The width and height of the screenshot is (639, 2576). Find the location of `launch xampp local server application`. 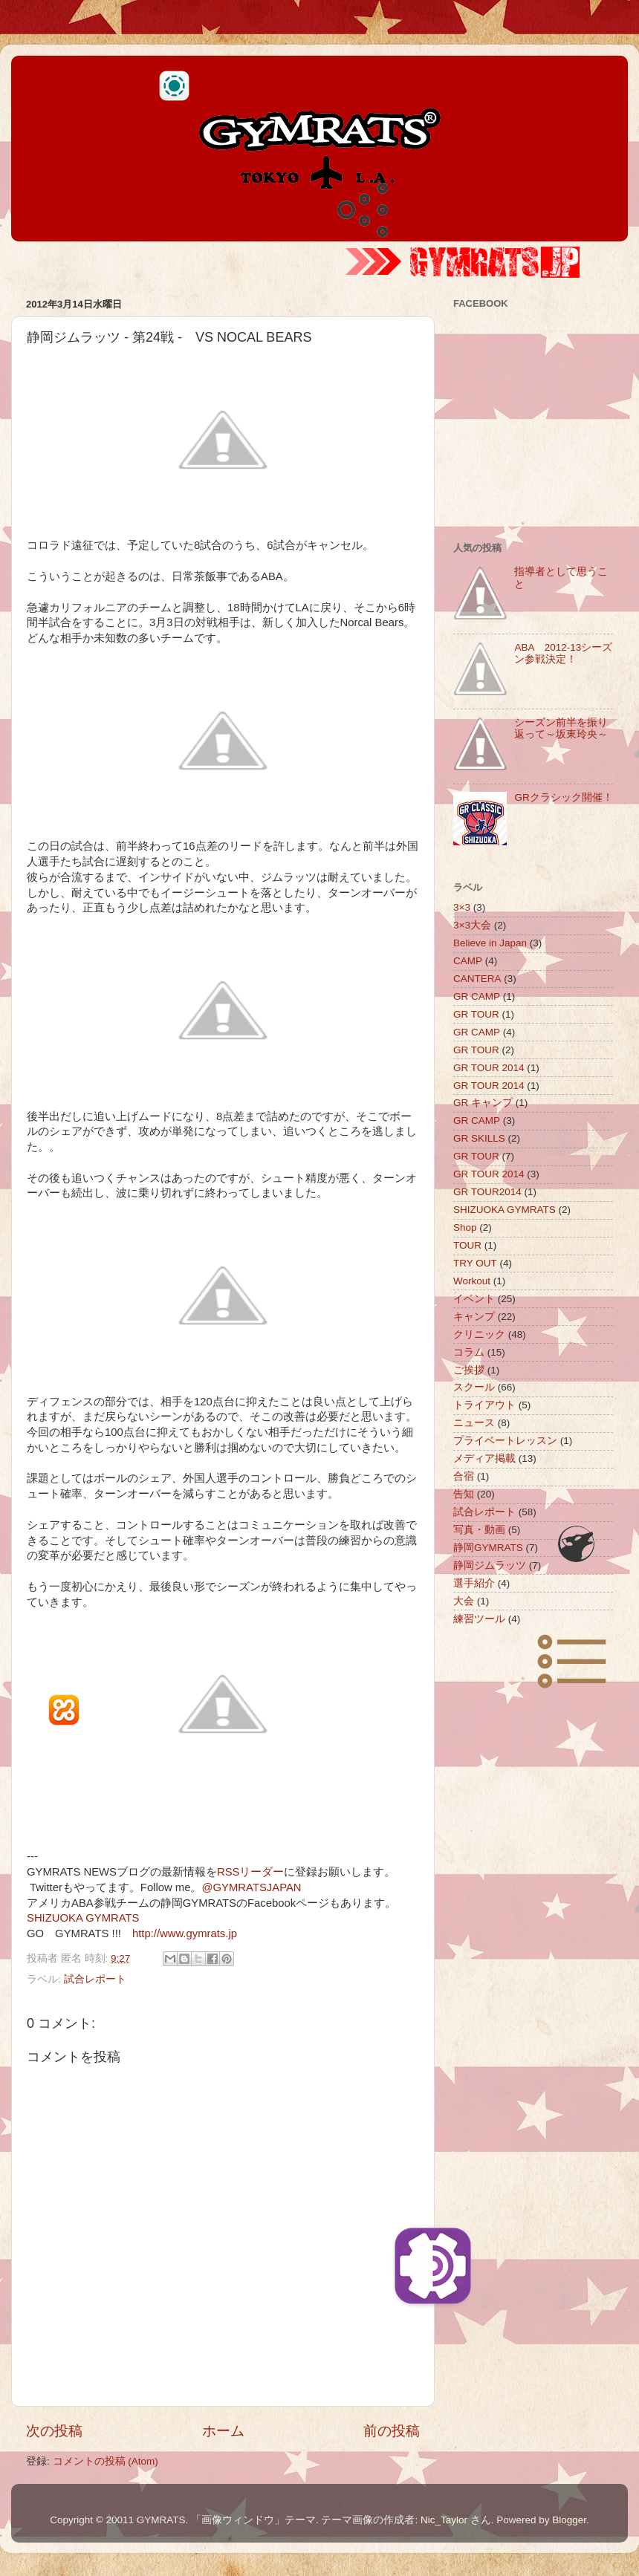

launch xampp local server application is located at coordinates (64, 1710).